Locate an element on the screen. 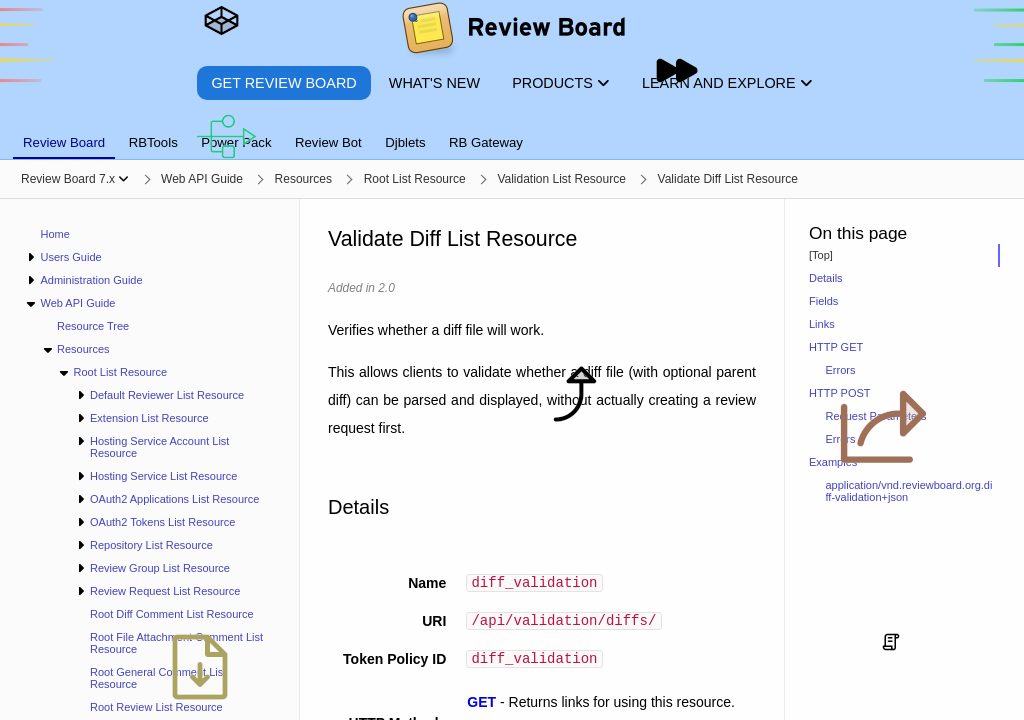  download file is located at coordinates (200, 667).